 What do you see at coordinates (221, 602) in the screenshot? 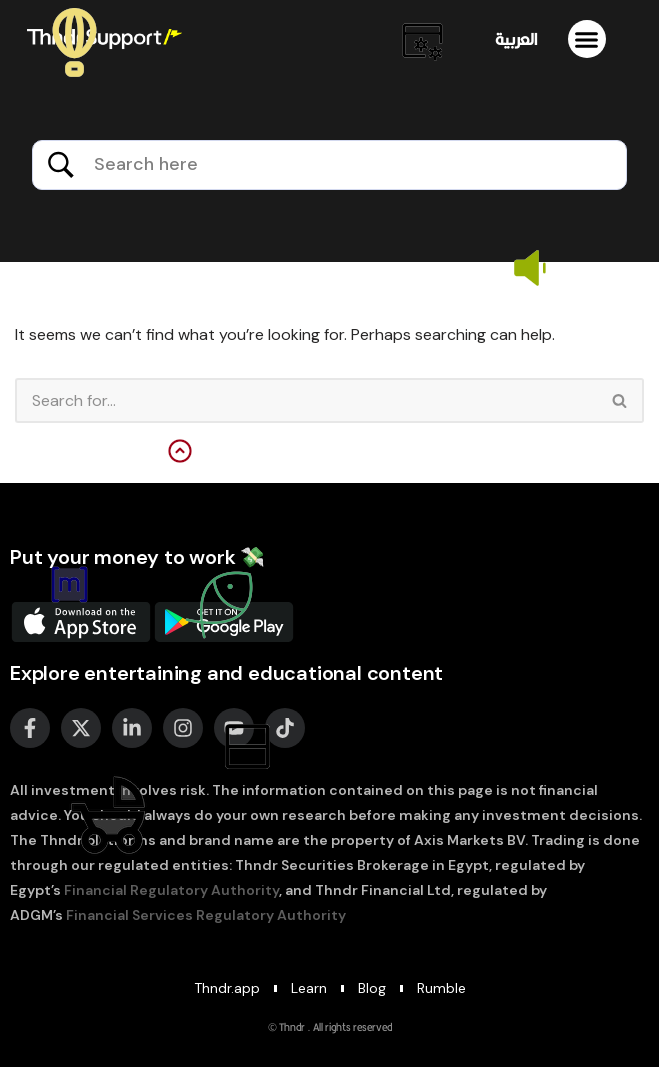
I see `access fishing or marine-related features` at bounding box center [221, 602].